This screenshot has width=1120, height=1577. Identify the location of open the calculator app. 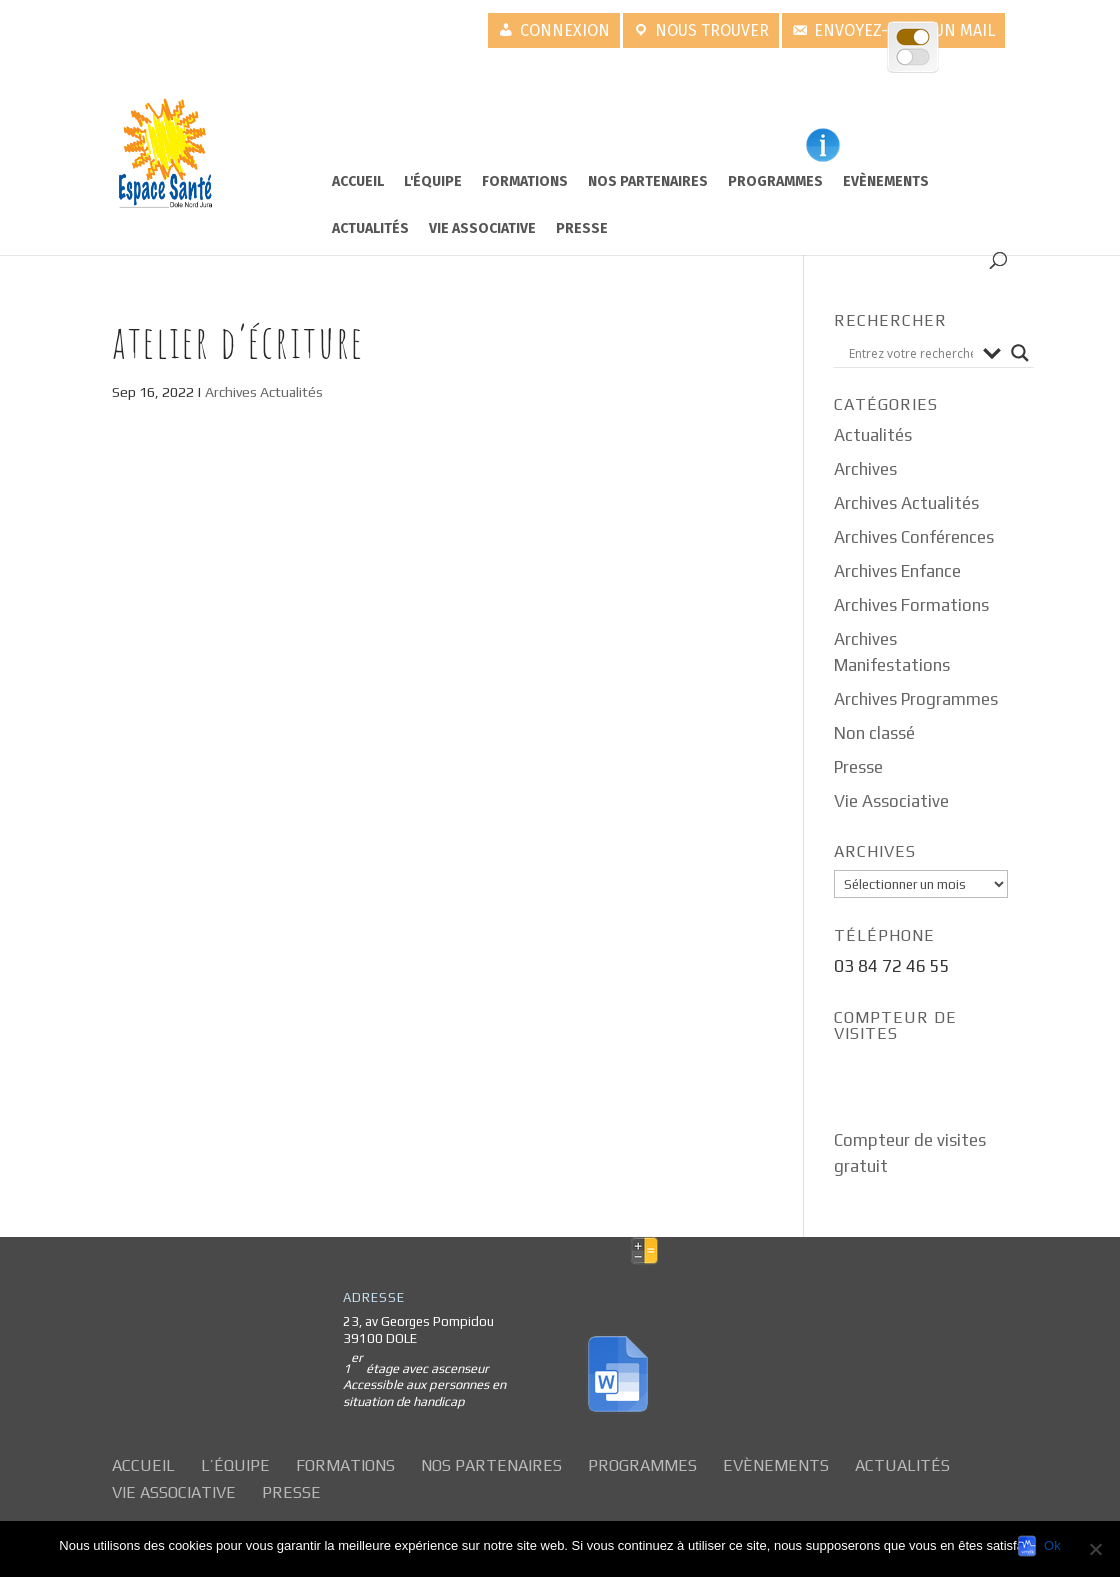
(644, 1250).